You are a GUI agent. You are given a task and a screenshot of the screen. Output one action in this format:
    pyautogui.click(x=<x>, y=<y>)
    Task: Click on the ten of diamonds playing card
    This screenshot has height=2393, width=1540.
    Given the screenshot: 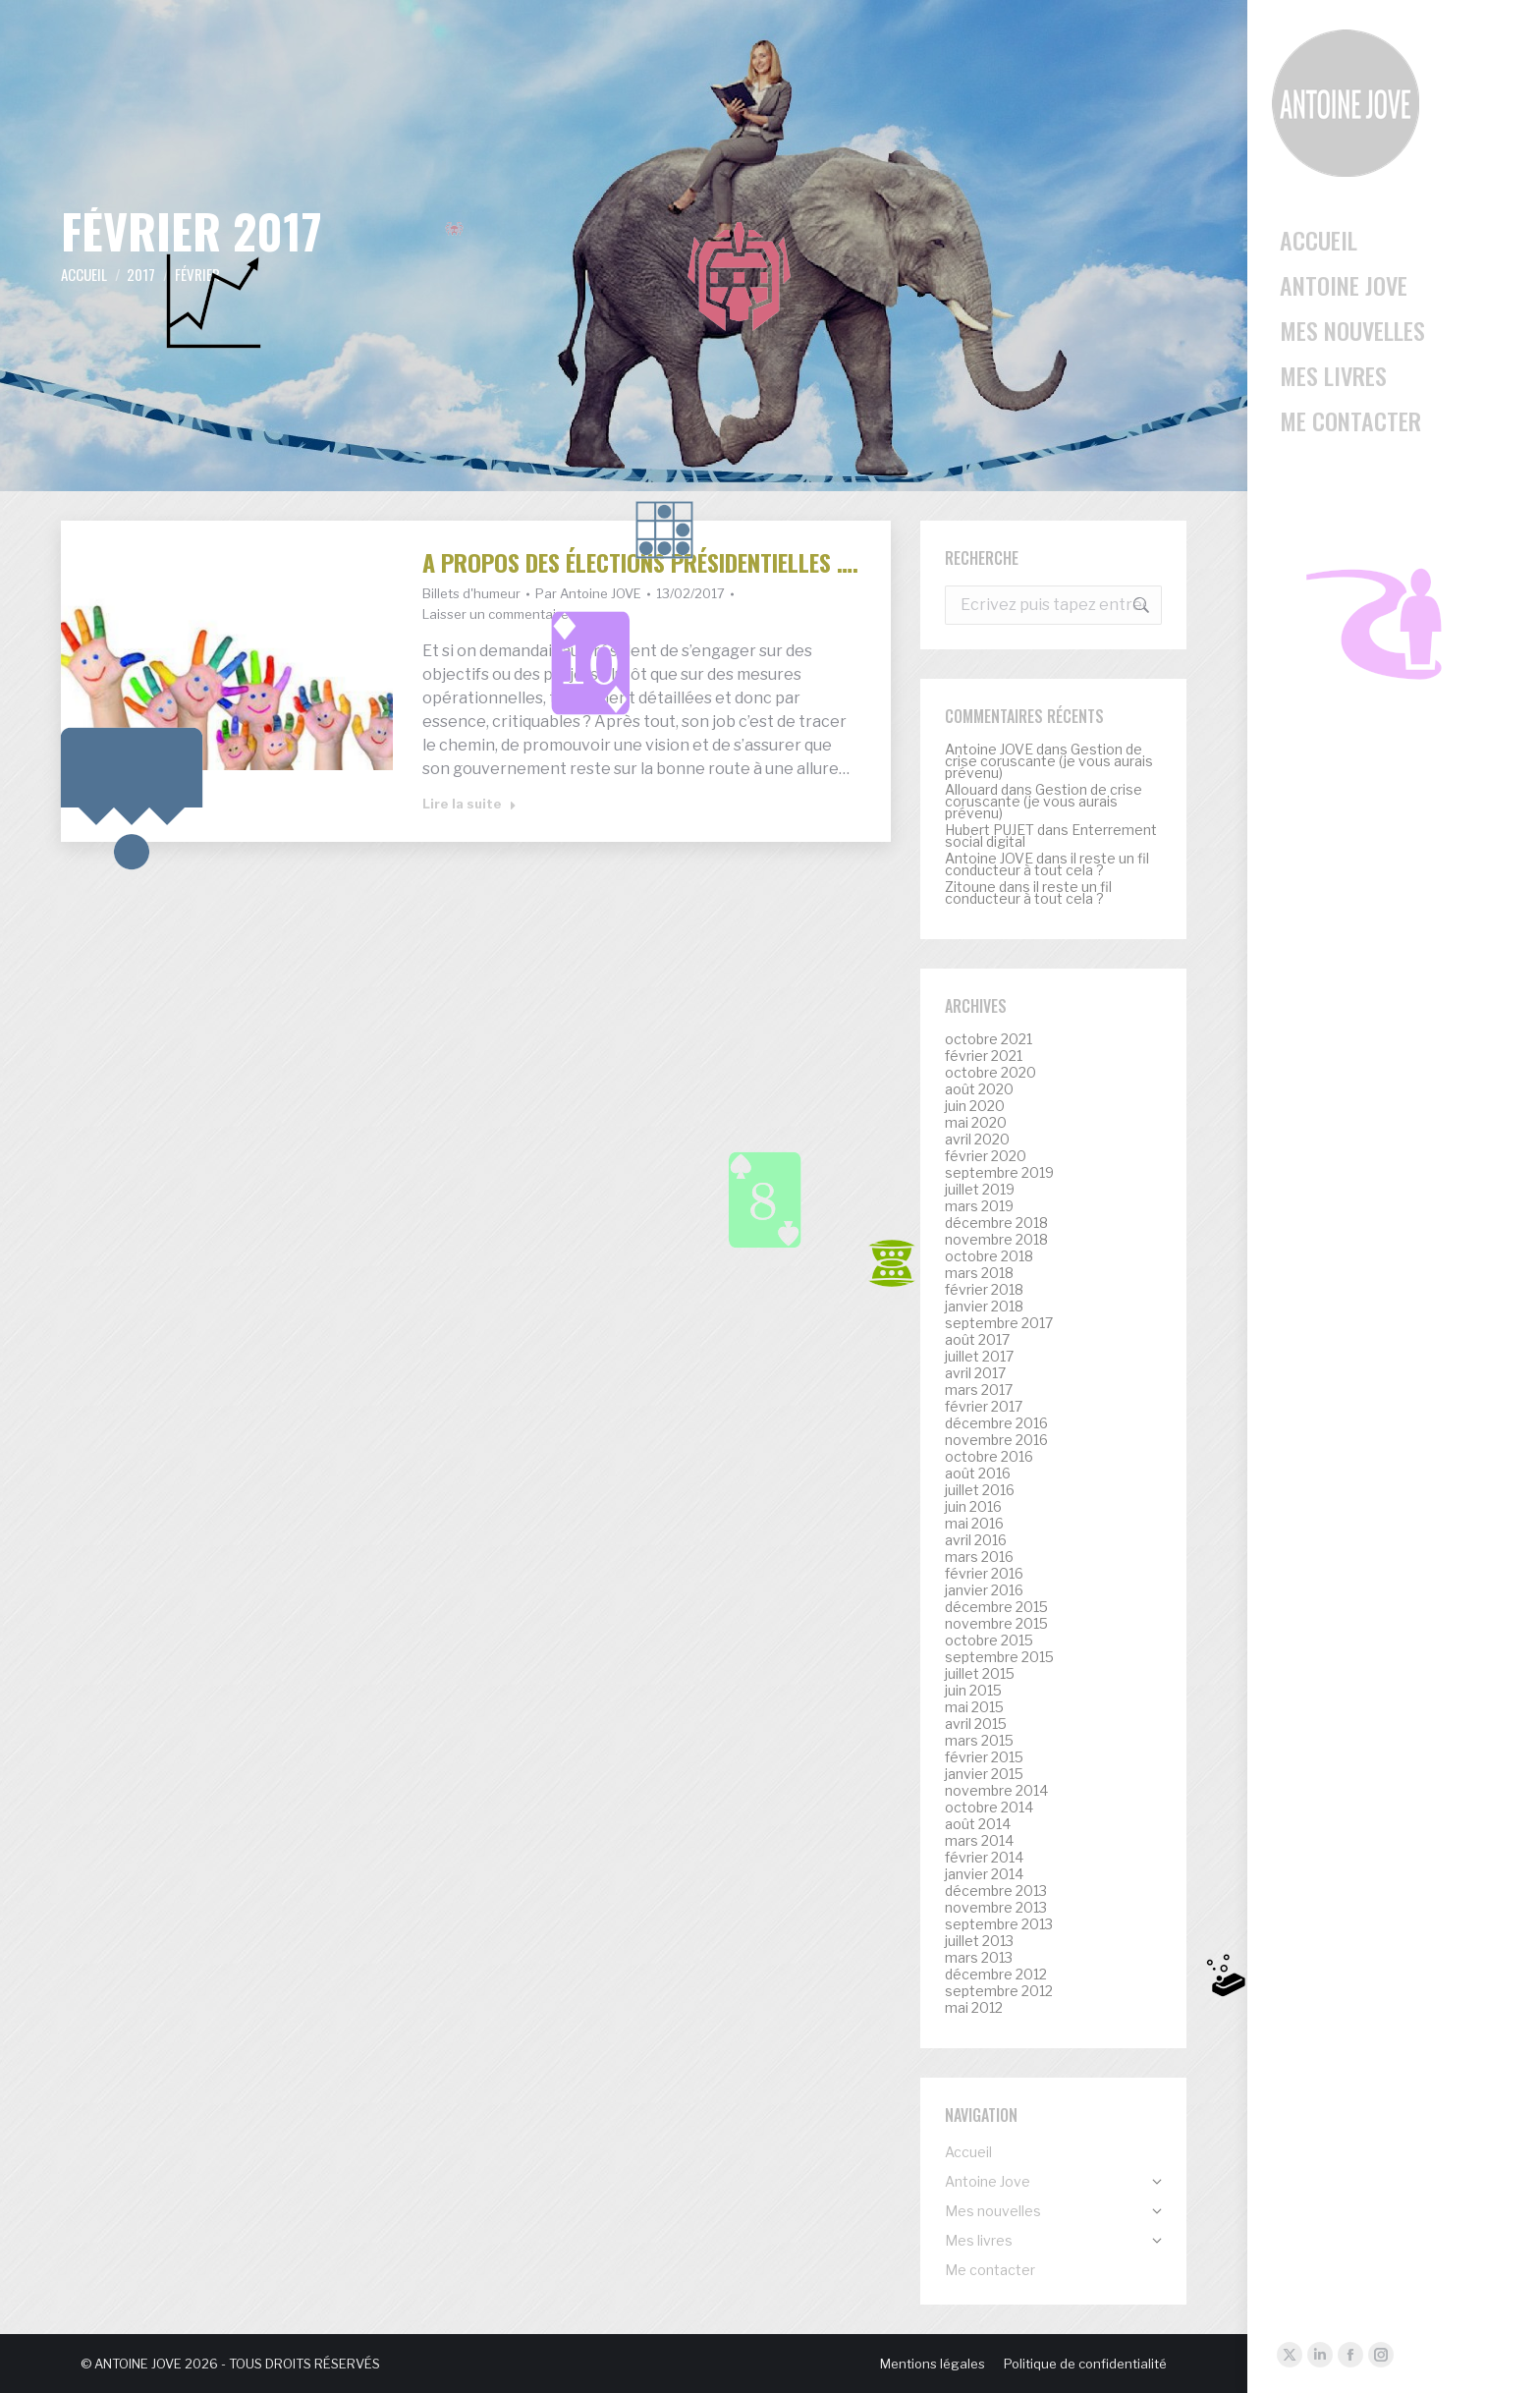 What is the action you would take?
    pyautogui.click(x=590, y=663)
    